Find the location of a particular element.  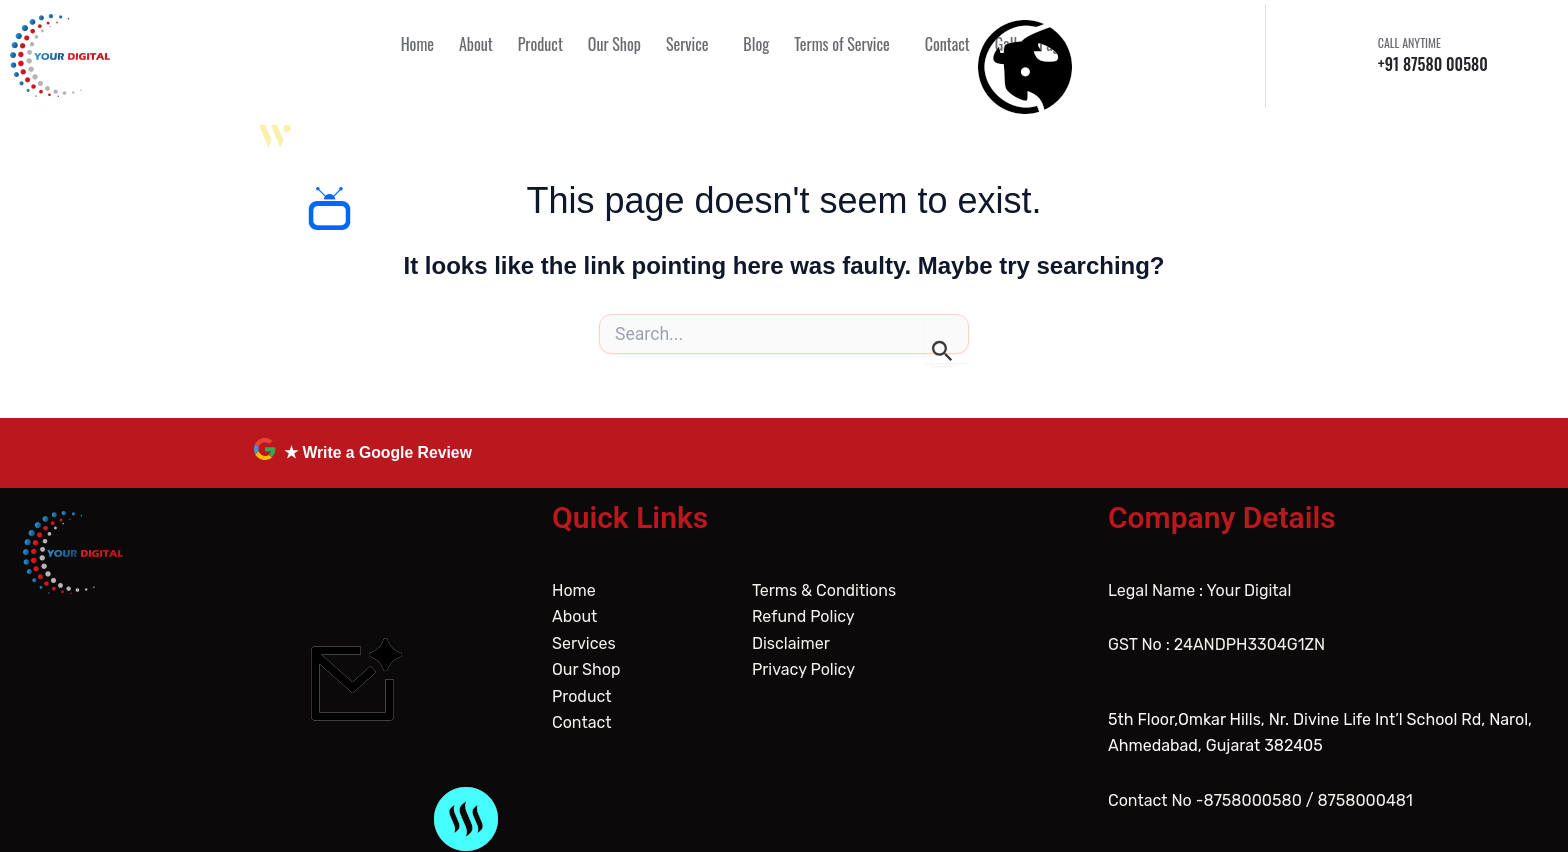

yaak app logo is located at coordinates (1025, 67).